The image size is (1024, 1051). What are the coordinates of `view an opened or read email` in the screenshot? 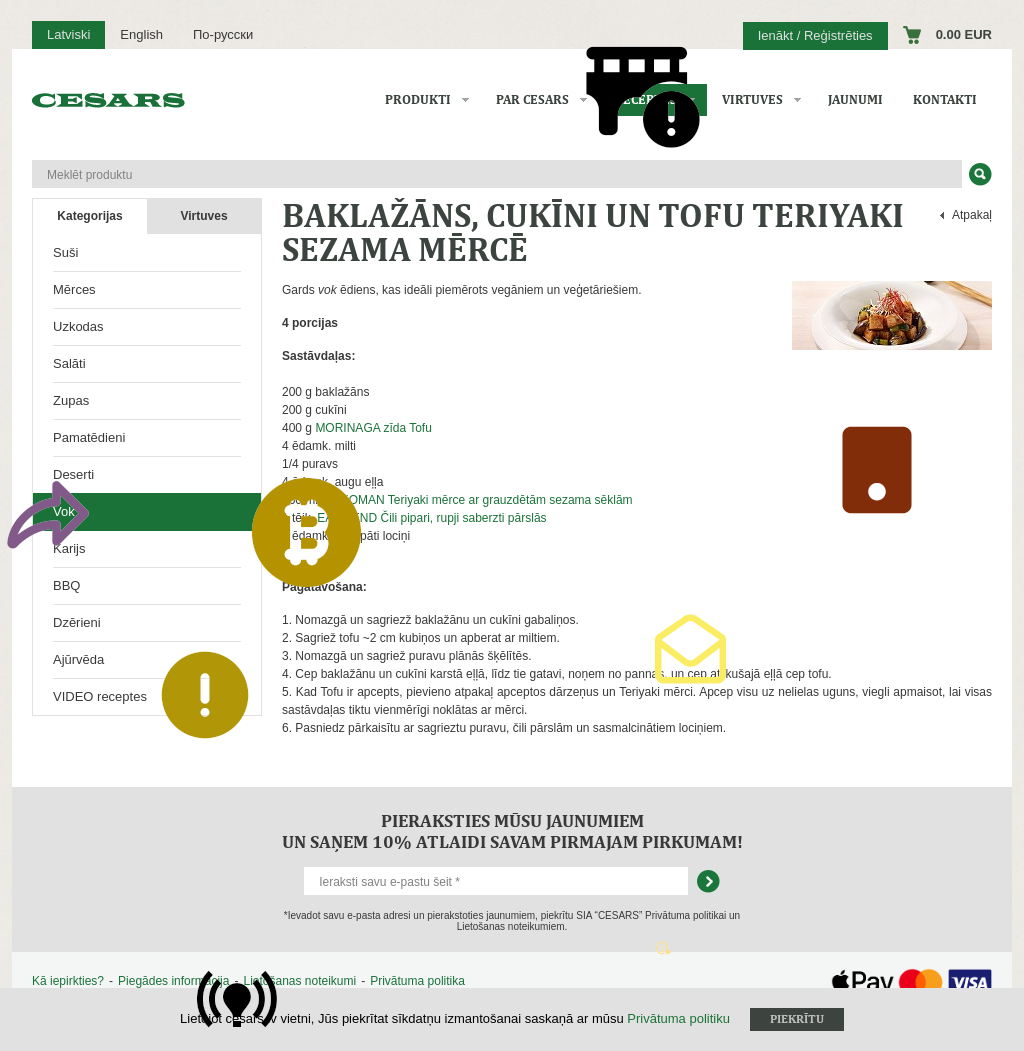 It's located at (690, 652).